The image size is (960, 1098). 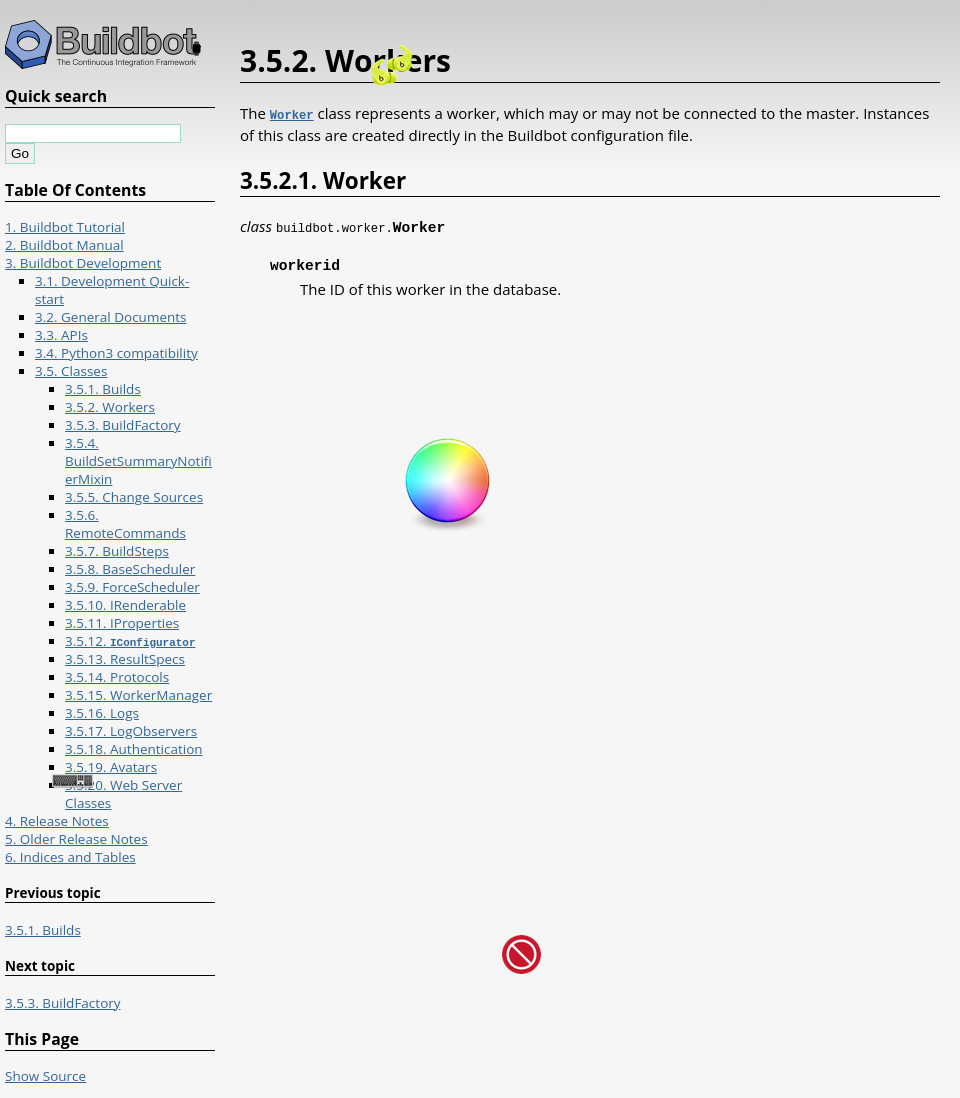 I want to click on connect or manage a wireless keyboard, so click(x=72, y=780).